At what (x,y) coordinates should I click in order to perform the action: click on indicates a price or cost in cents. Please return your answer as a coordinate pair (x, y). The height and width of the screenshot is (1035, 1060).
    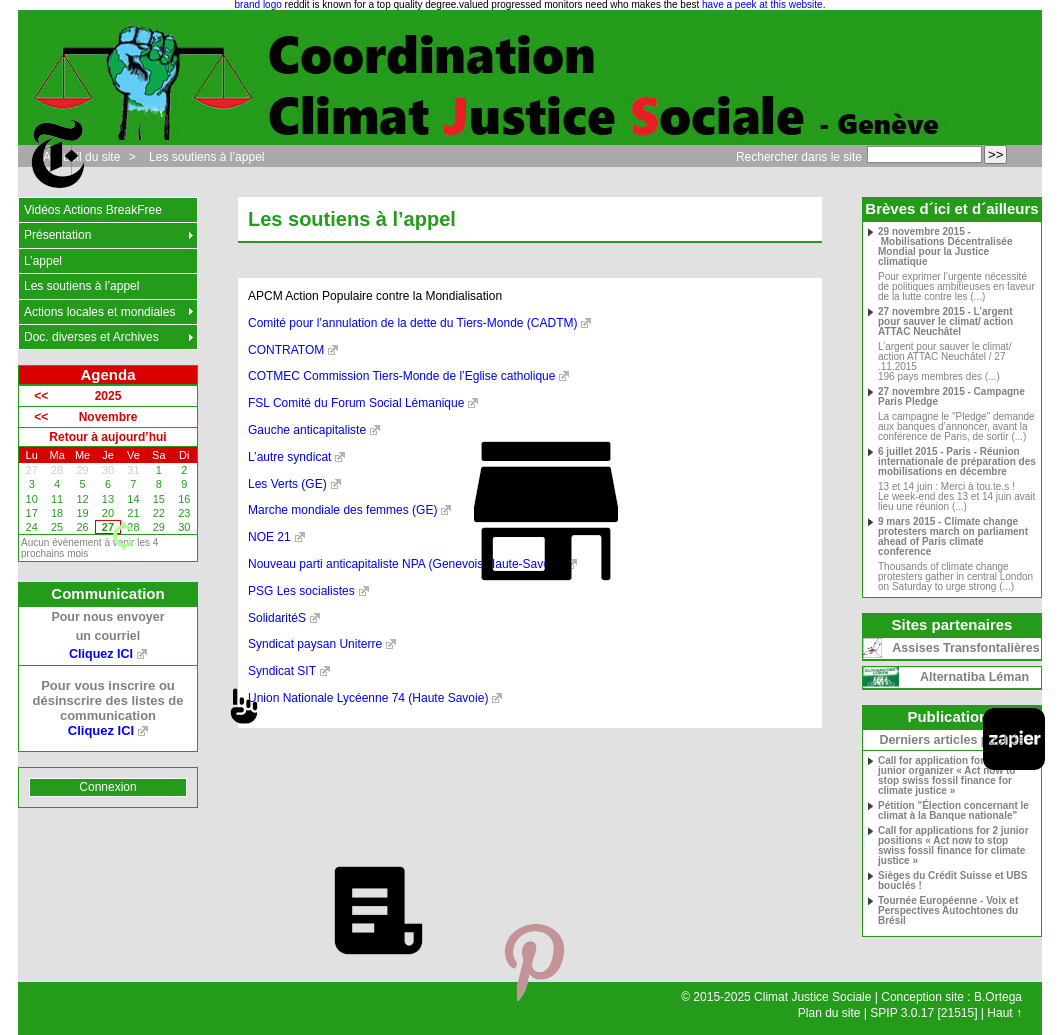
    Looking at the image, I should click on (123, 536).